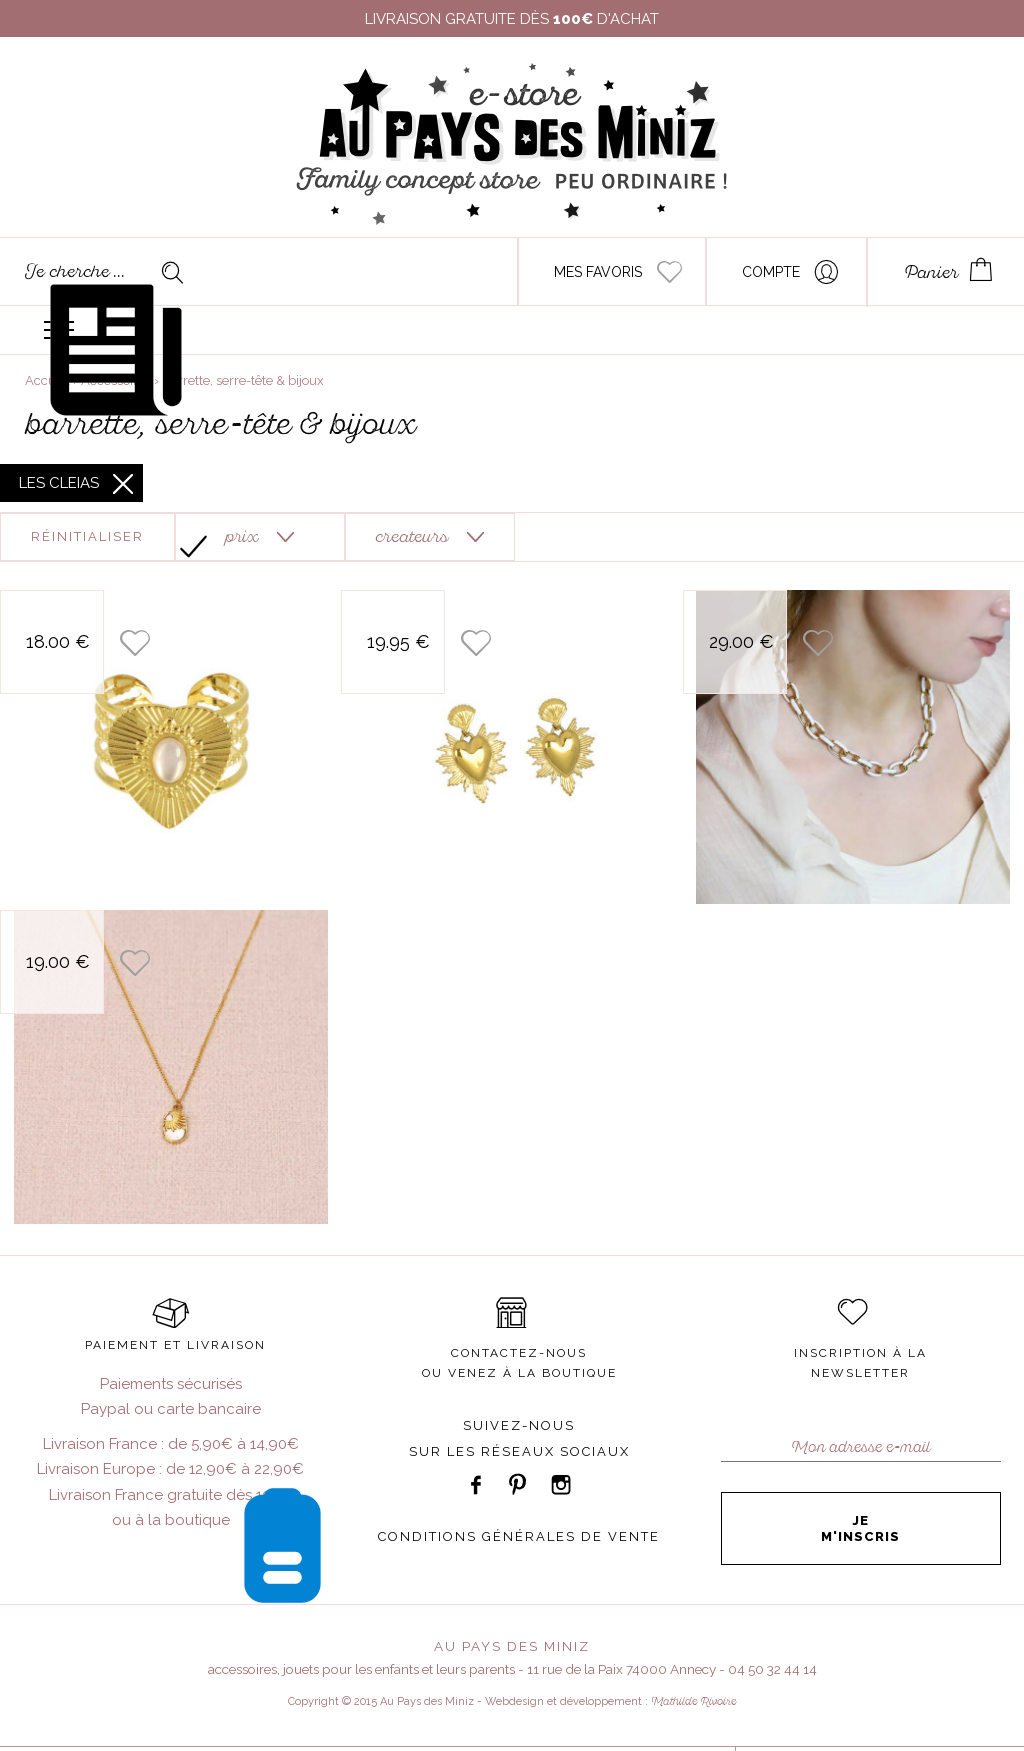 This screenshot has width=1024, height=1751. Describe the element at coordinates (193, 546) in the screenshot. I see `confirm or submit an action` at that location.